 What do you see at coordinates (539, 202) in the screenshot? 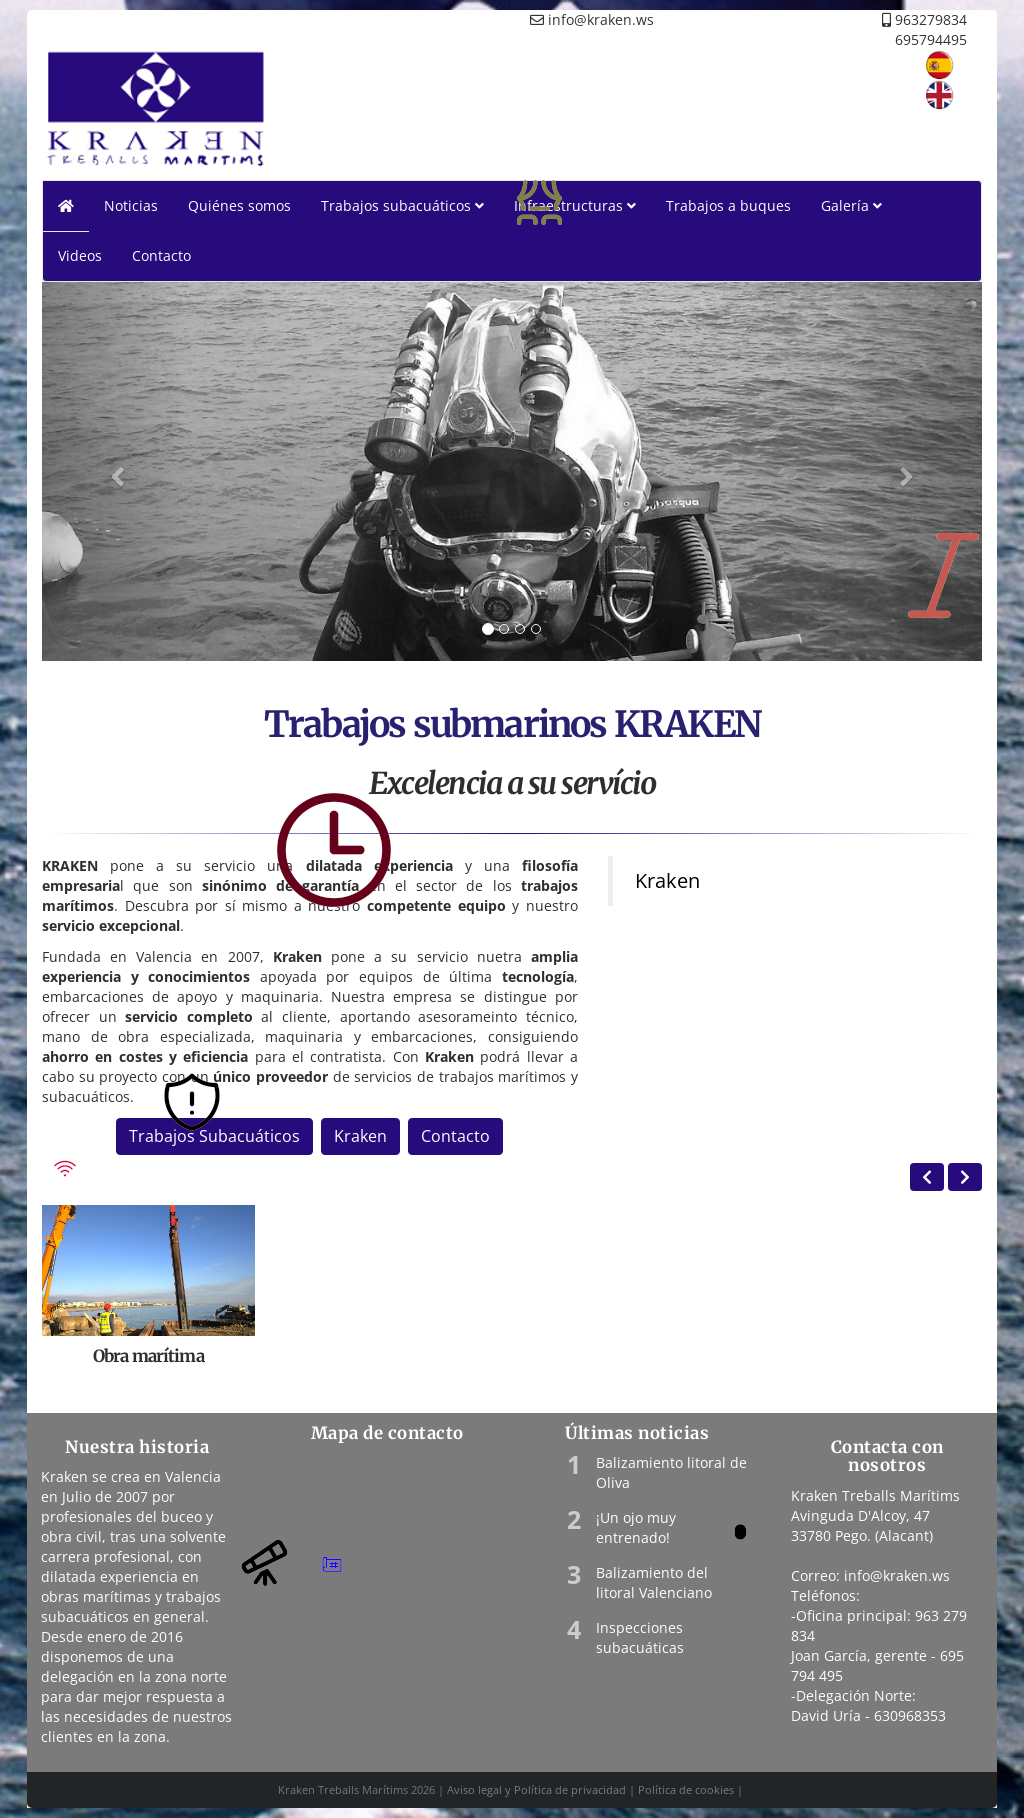
I see `access theater or cinema listings` at bounding box center [539, 202].